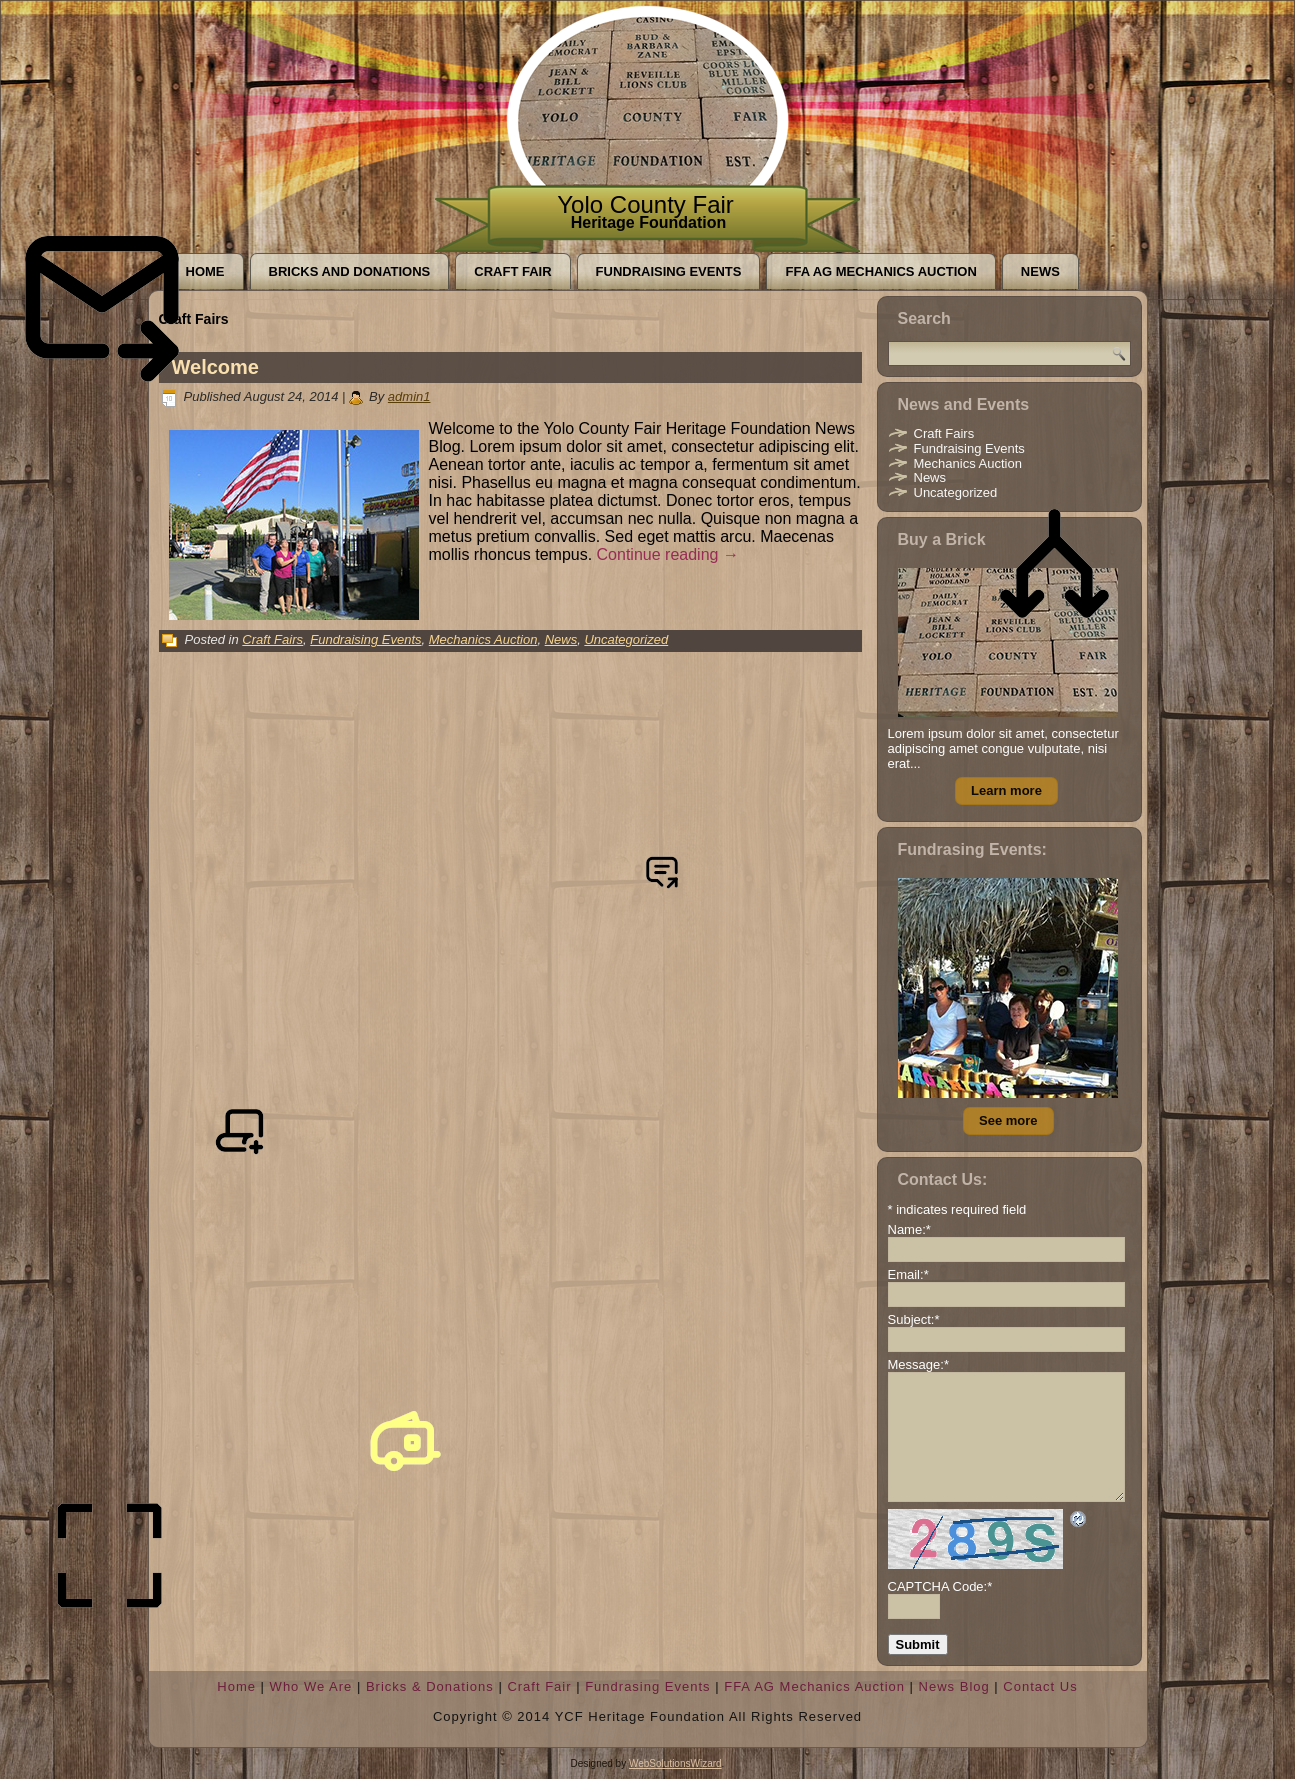 The width and height of the screenshot is (1295, 1779). Describe the element at coordinates (662, 871) in the screenshot. I see `share a message or conversation` at that location.